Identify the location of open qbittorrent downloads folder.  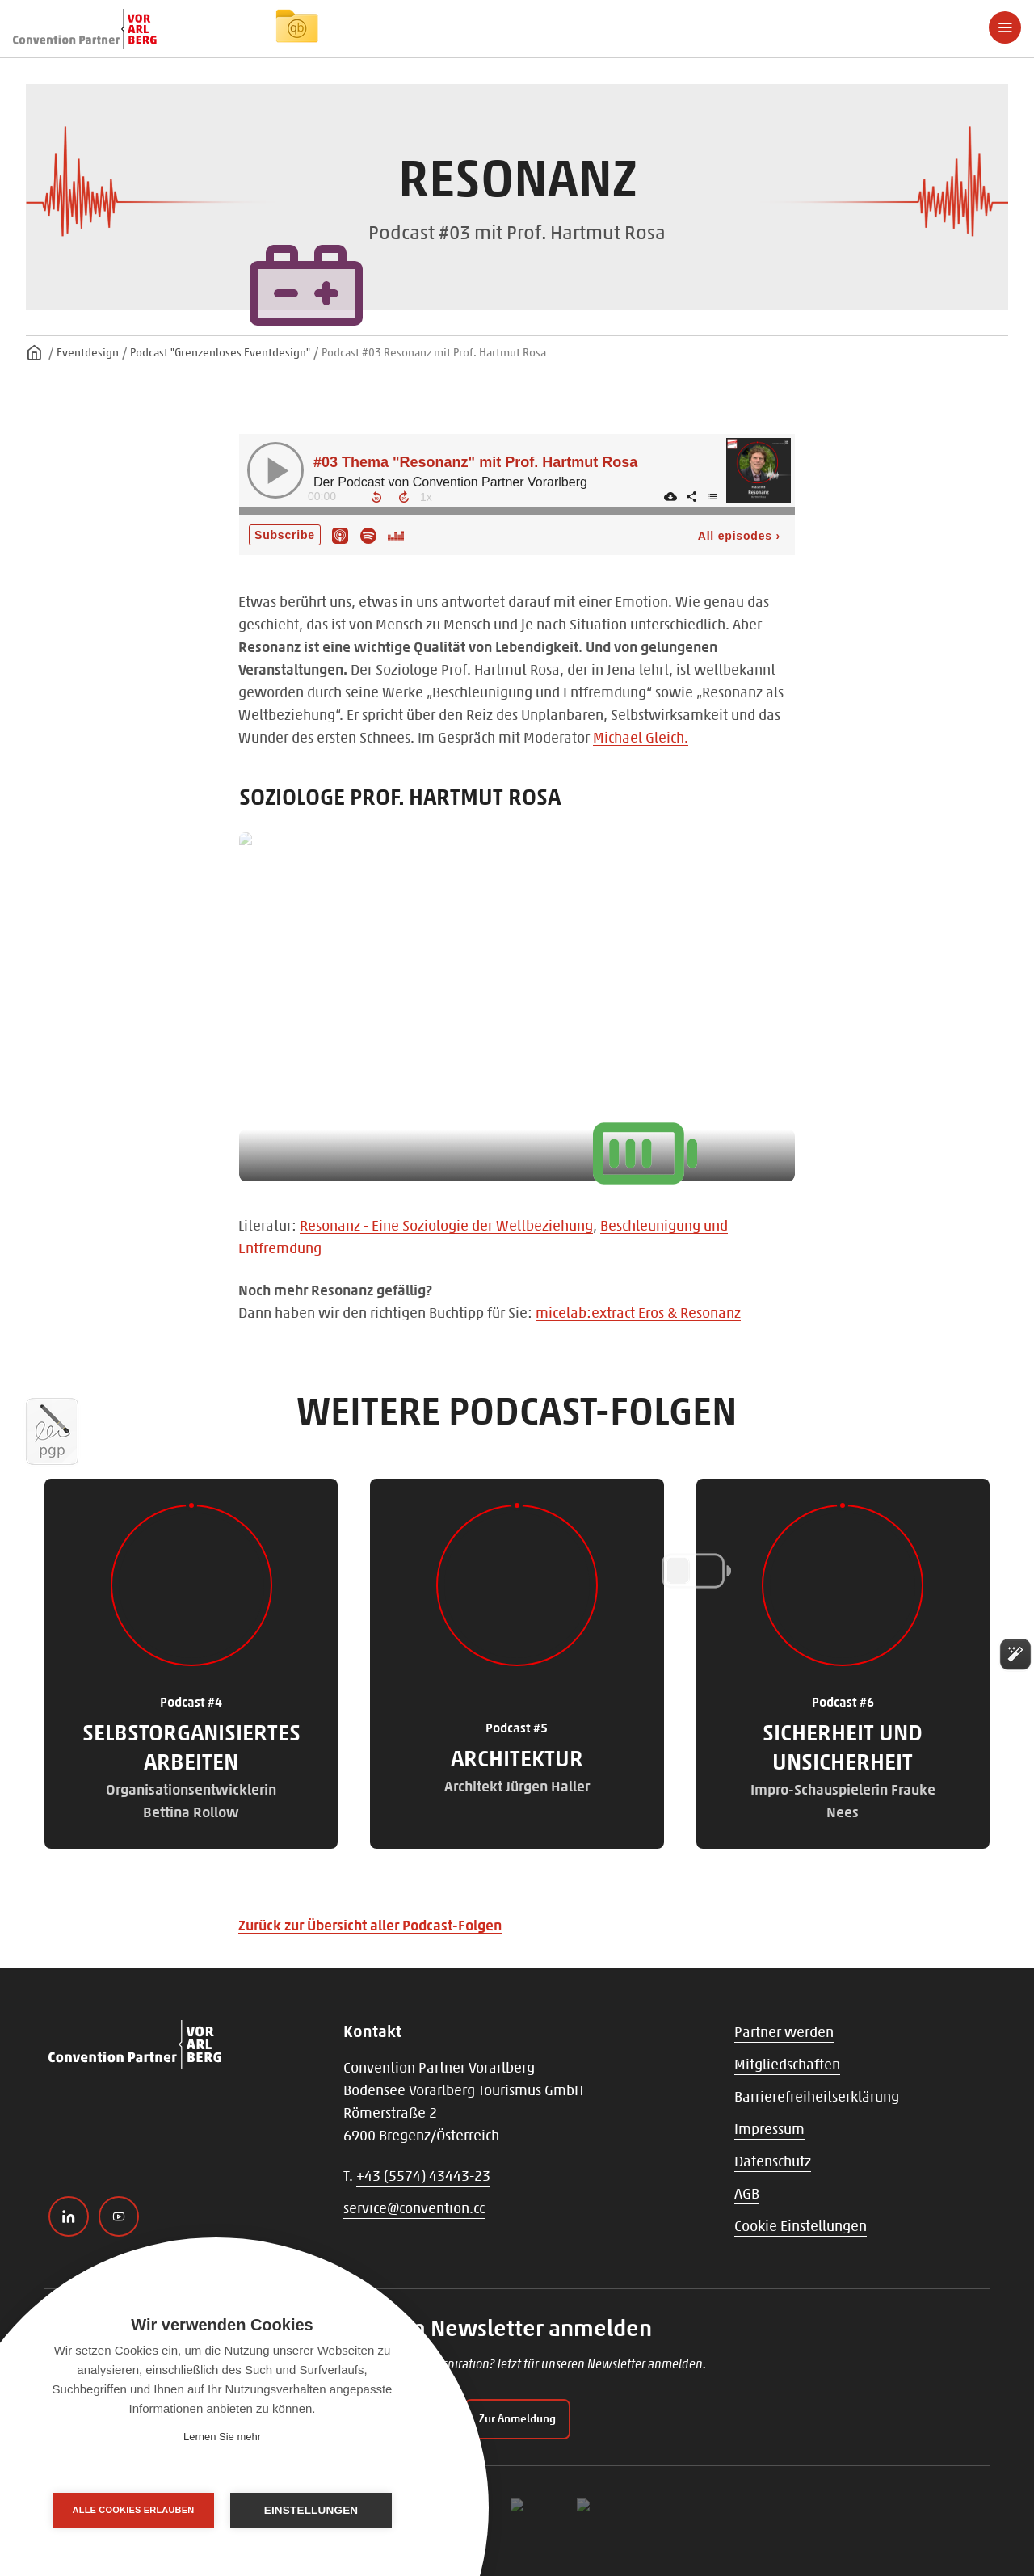
(296, 27).